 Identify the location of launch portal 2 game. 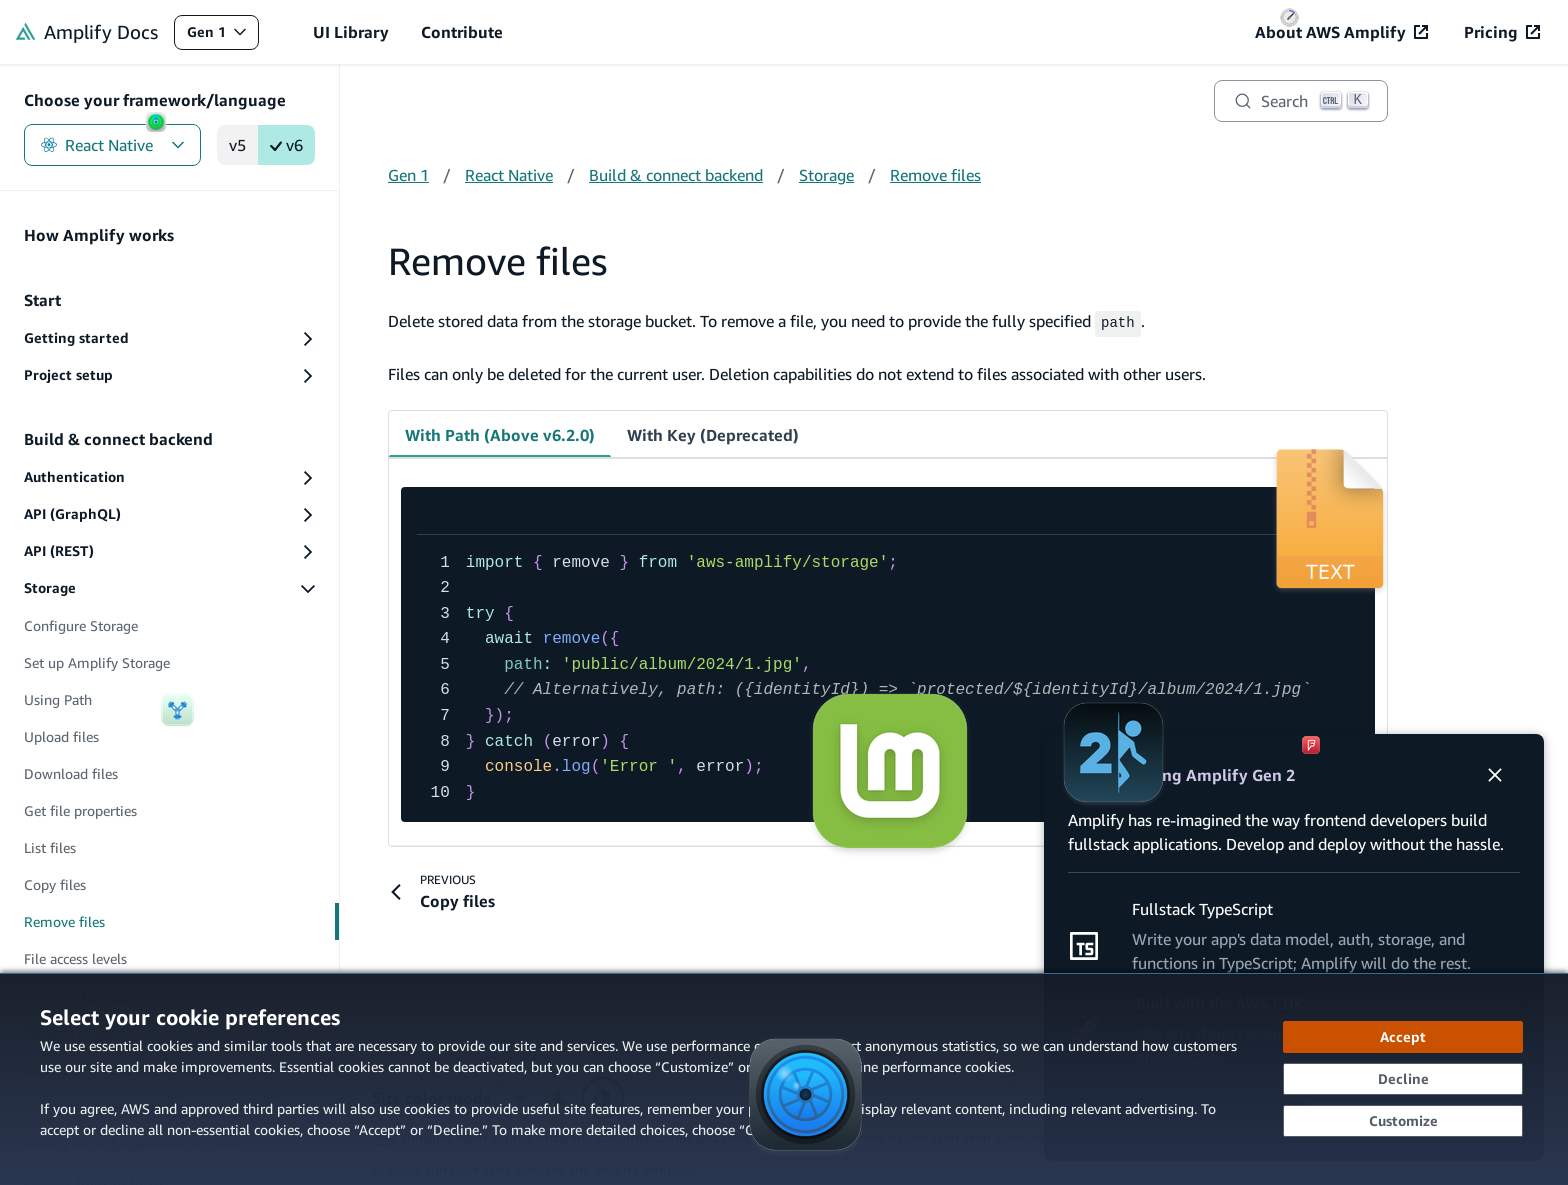
(1113, 752).